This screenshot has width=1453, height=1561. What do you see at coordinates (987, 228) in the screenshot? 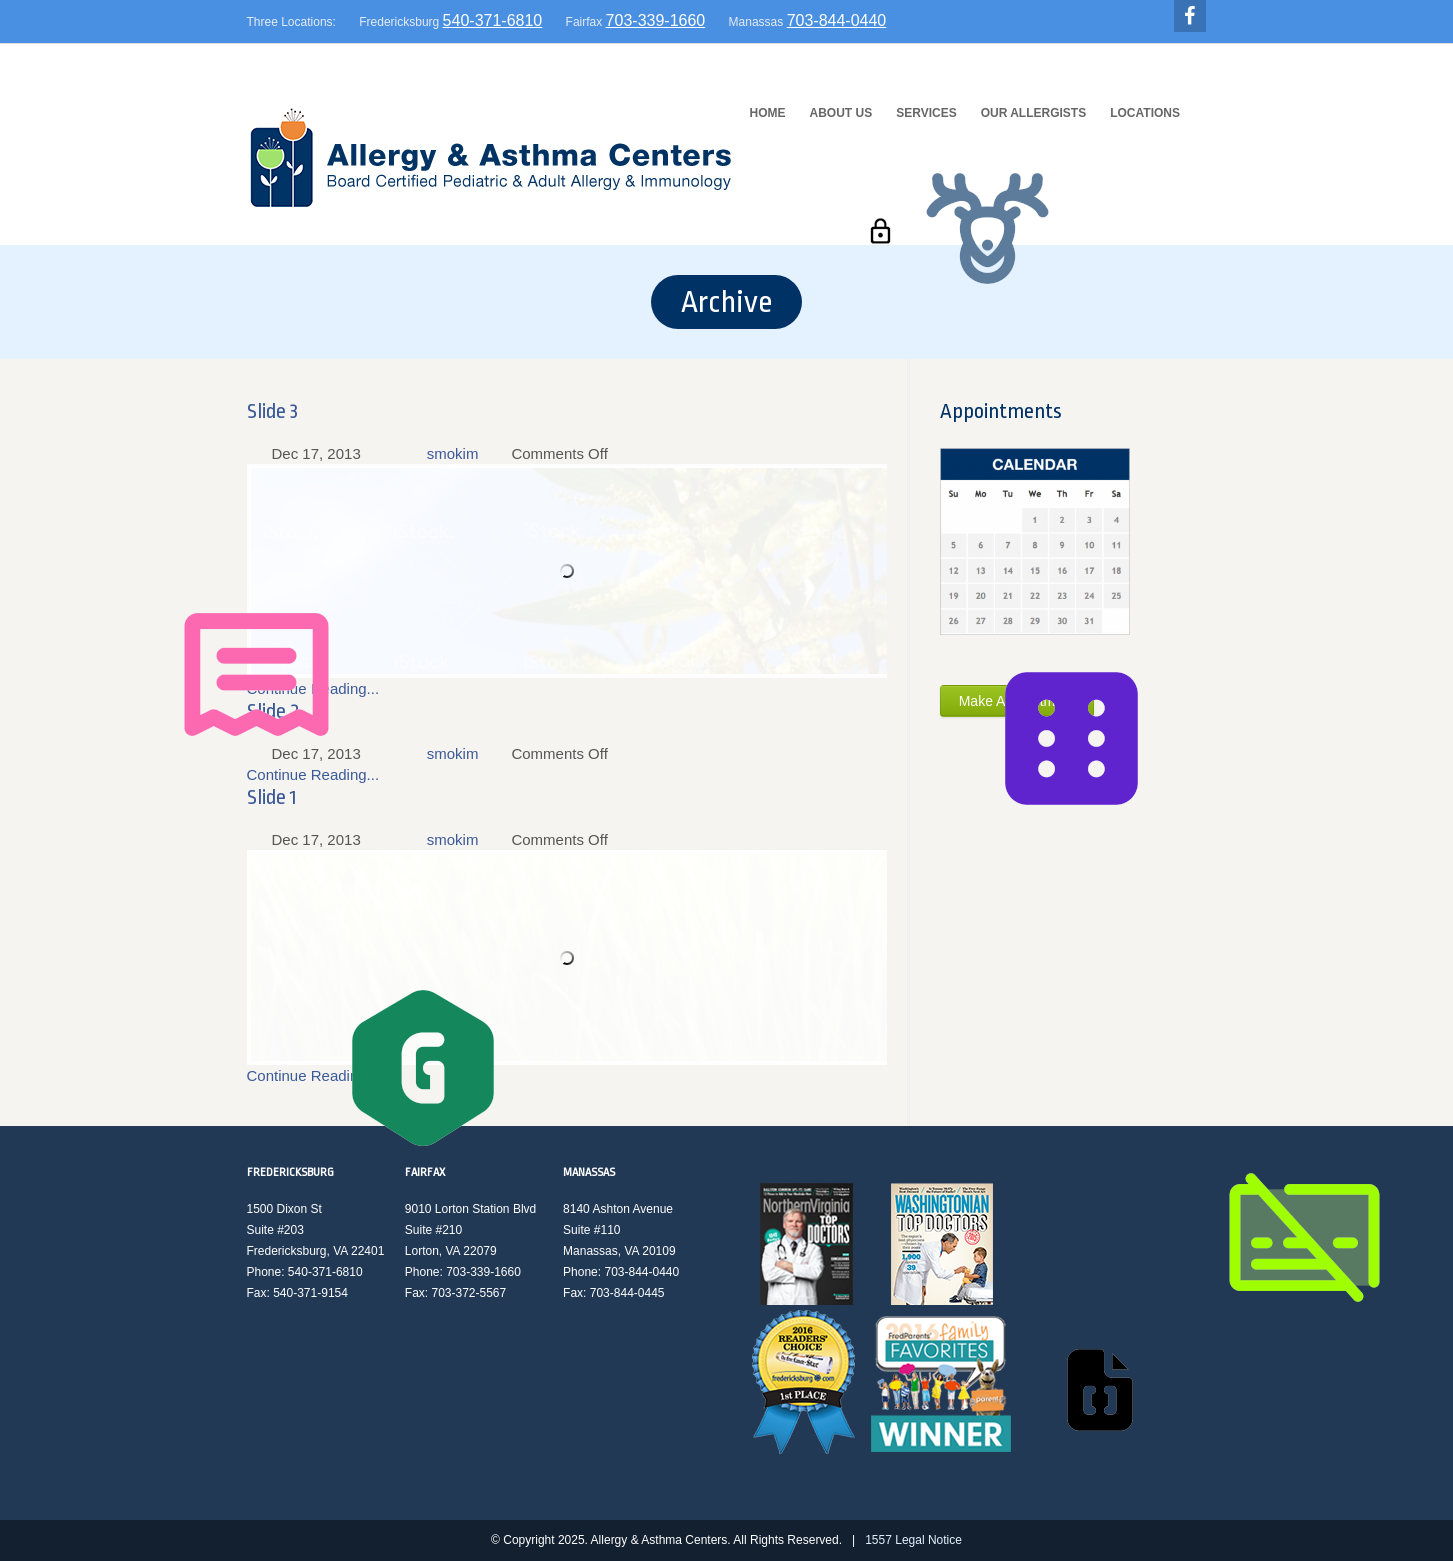
I see `wildlife or nature category` at bounding box center [987, 228].